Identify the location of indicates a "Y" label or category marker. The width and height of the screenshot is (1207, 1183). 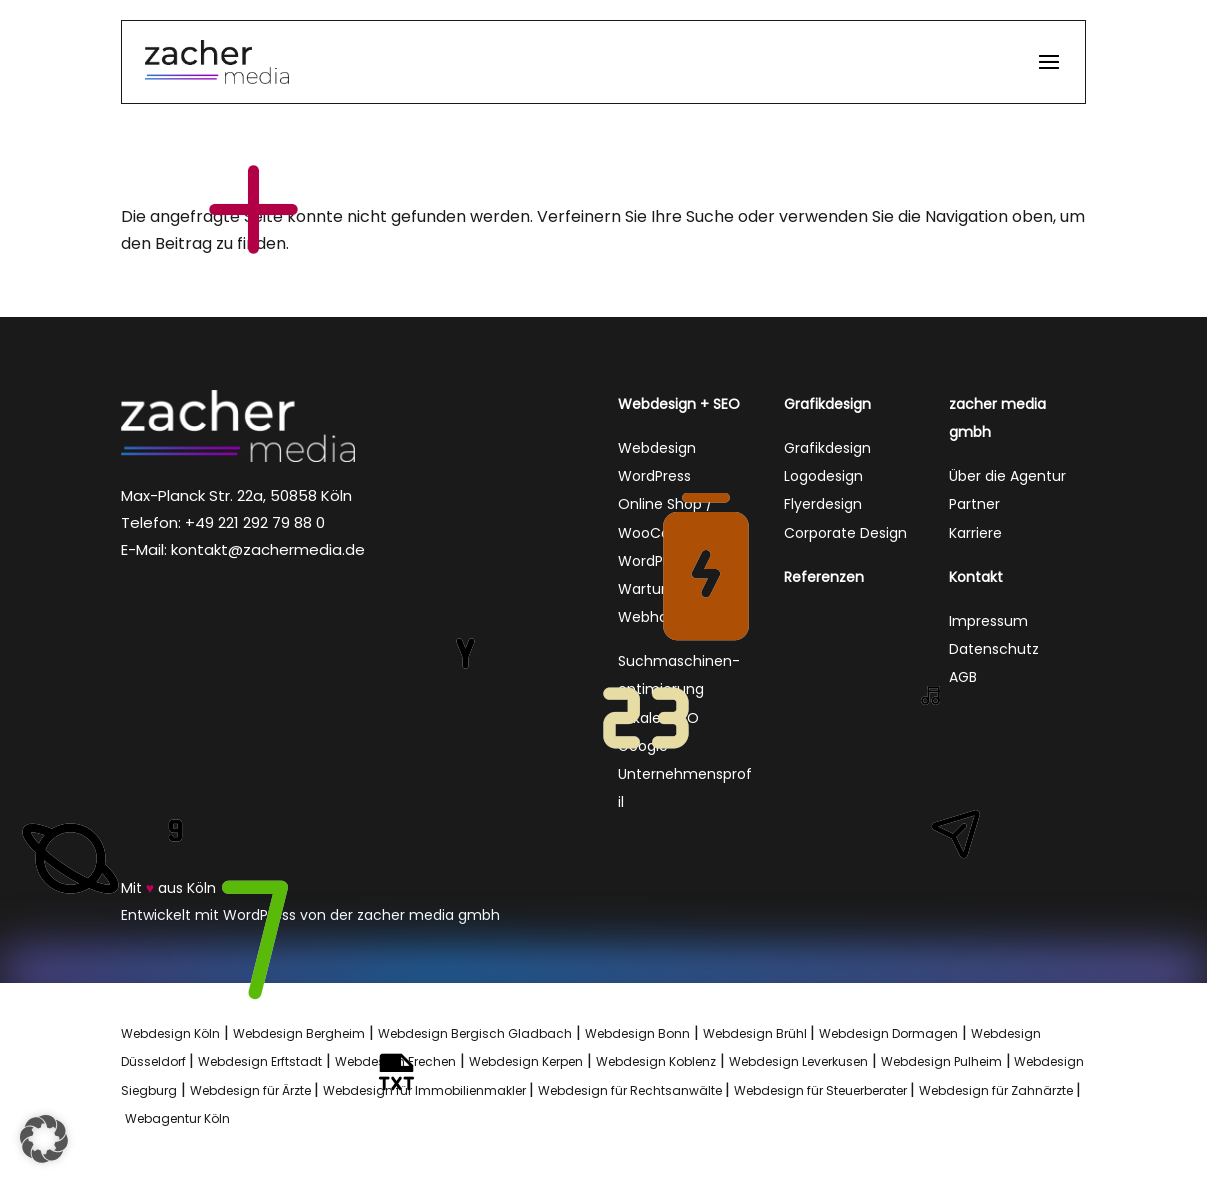
(465, 653).